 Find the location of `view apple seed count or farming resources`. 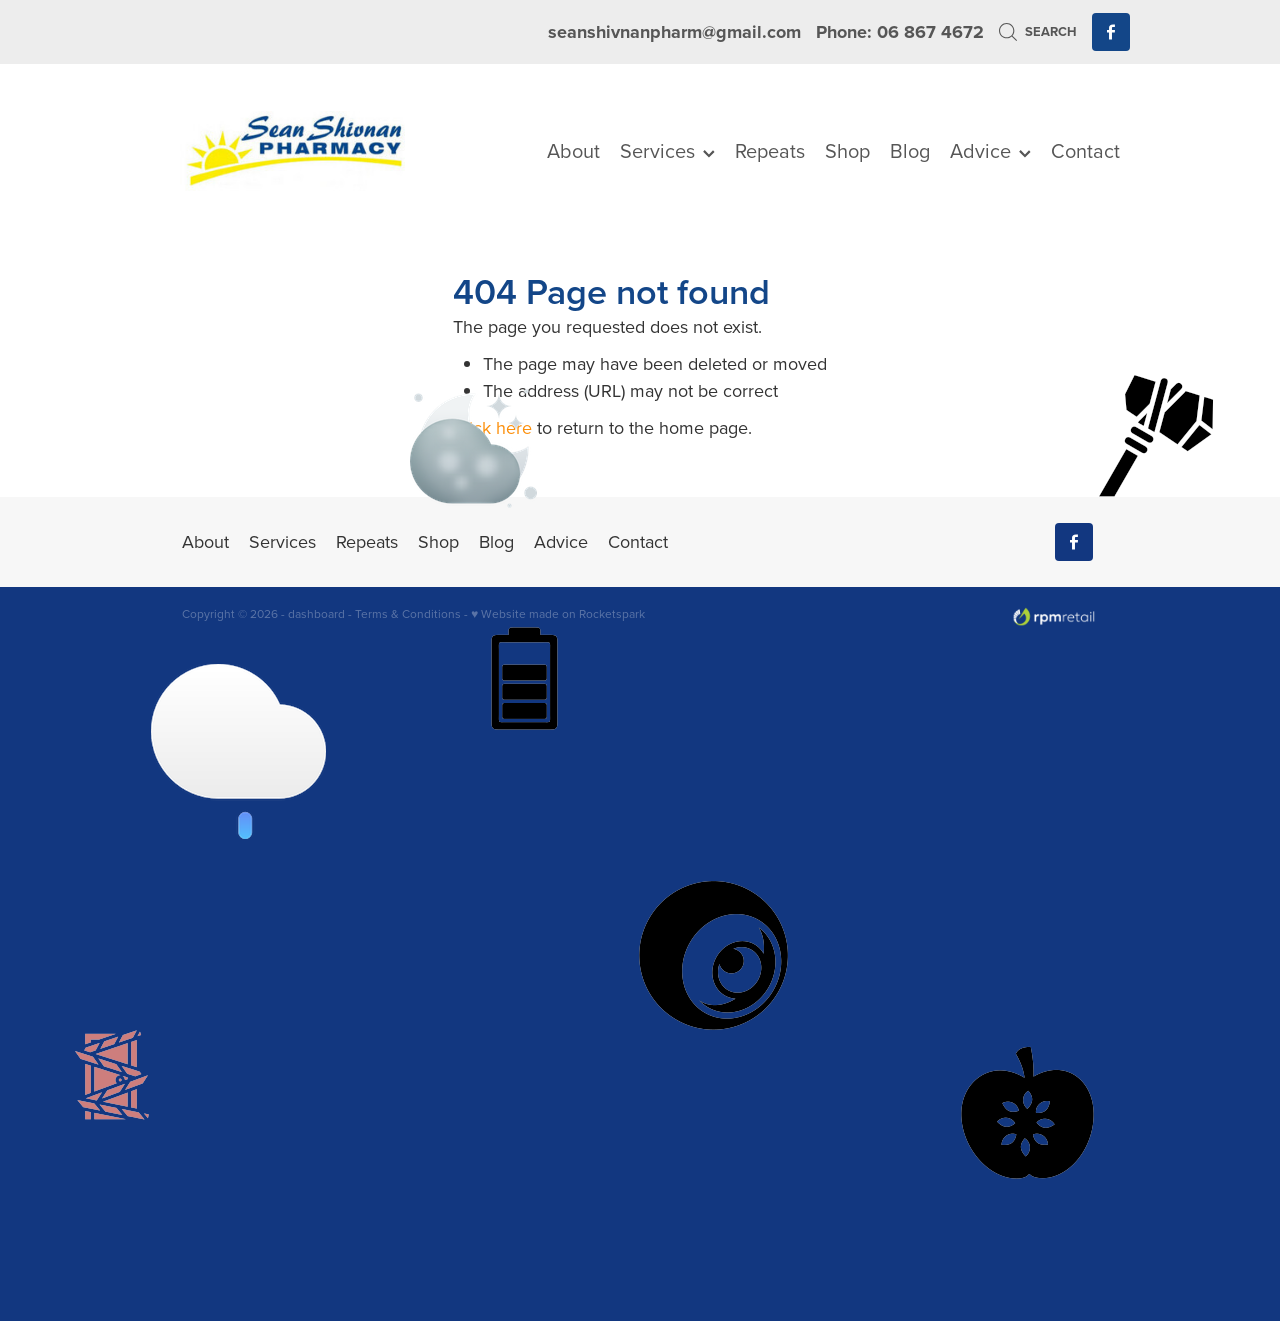

view apple seed count or farming resources is located at coordinates (1027, 1112).